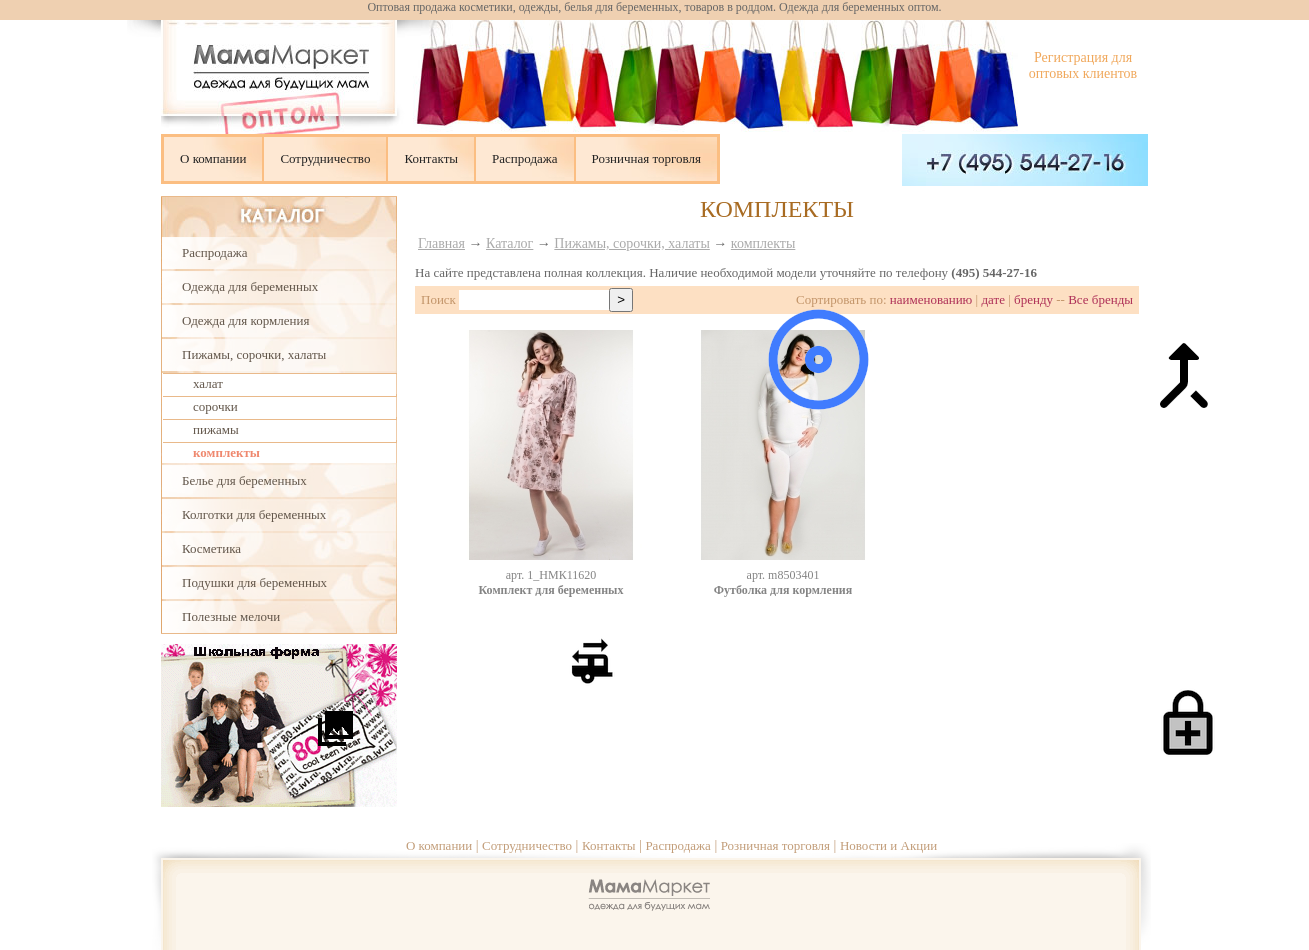 The width and height of the screenshot is (1309, 950). Describe the element at coordinates (590, 661) in the screenshot. I see `indicates RV hookup availability at a location` at that location.